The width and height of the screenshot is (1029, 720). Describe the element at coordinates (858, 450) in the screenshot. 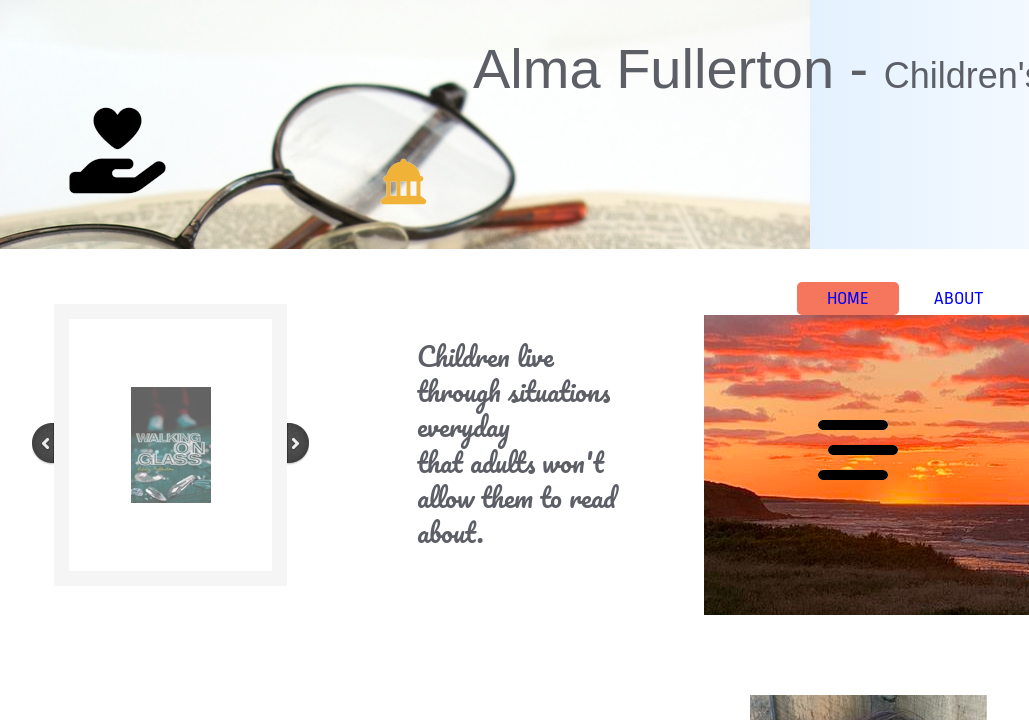

I see `open navigation menu` at that location.